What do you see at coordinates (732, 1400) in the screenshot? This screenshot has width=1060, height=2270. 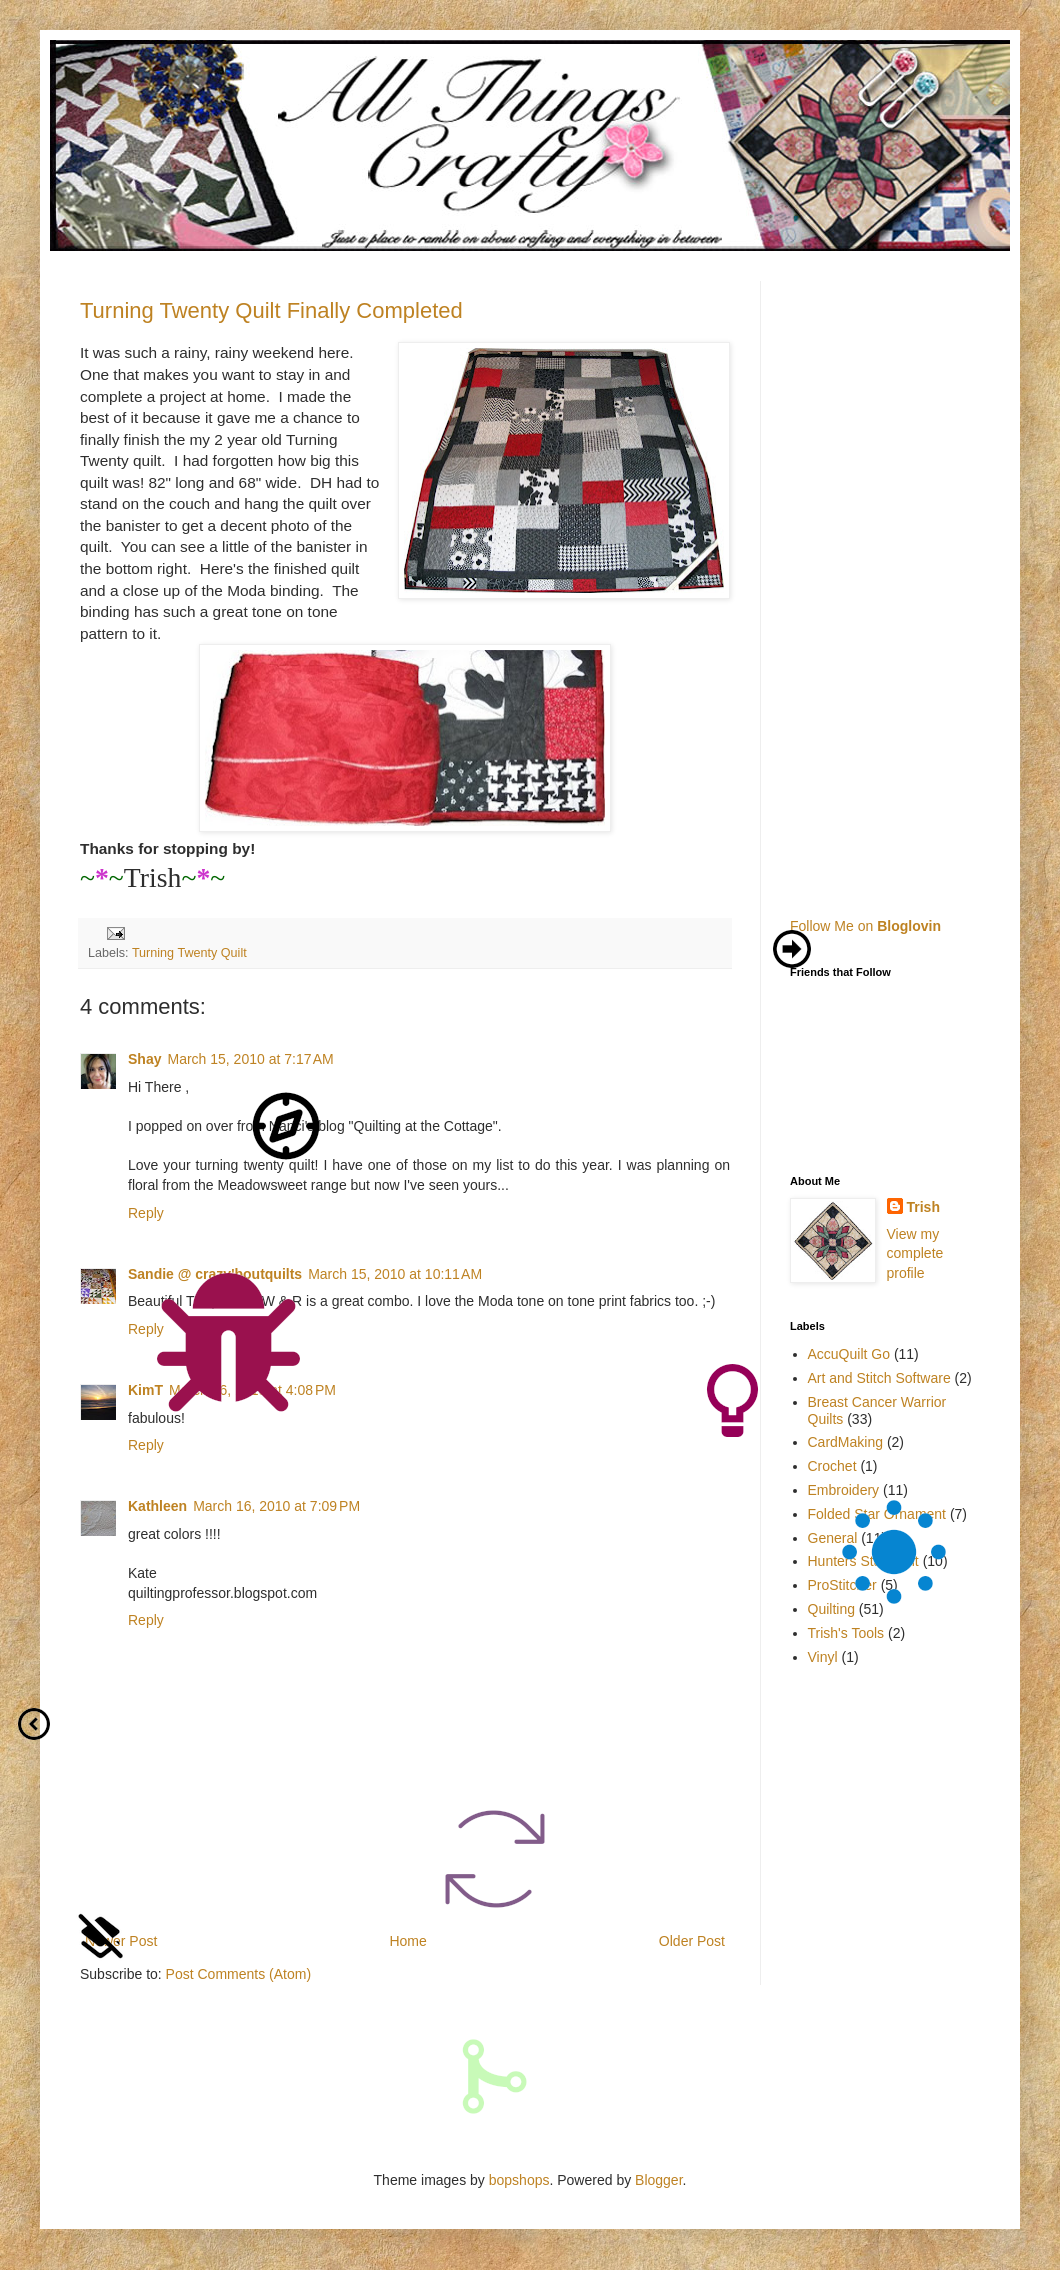 I see `access tips or helpful suggestions` at bounding box center [732, 1400].